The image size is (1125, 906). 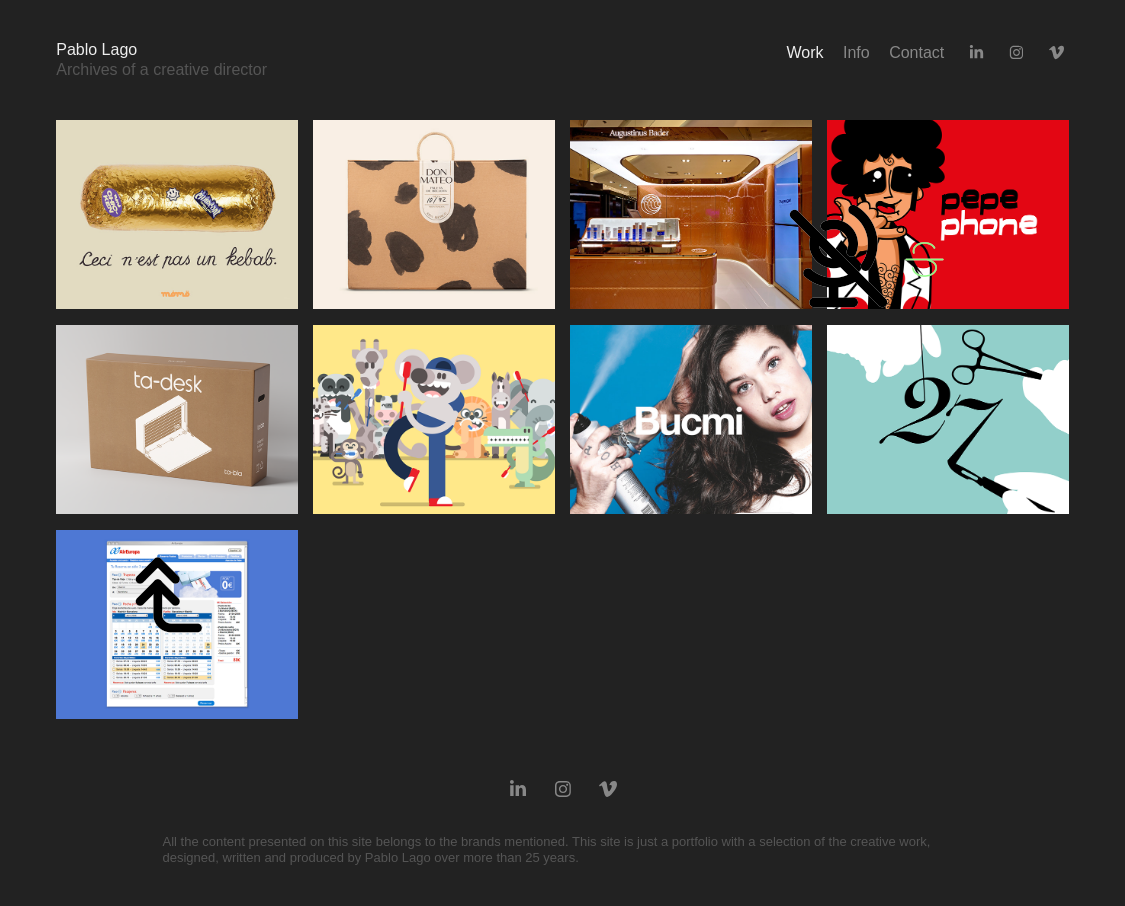 What do you see at coordinates (924, 259) in the screenshot?
I see `apply strikethrough formatting to selected text` at bounding box center [924, 259].